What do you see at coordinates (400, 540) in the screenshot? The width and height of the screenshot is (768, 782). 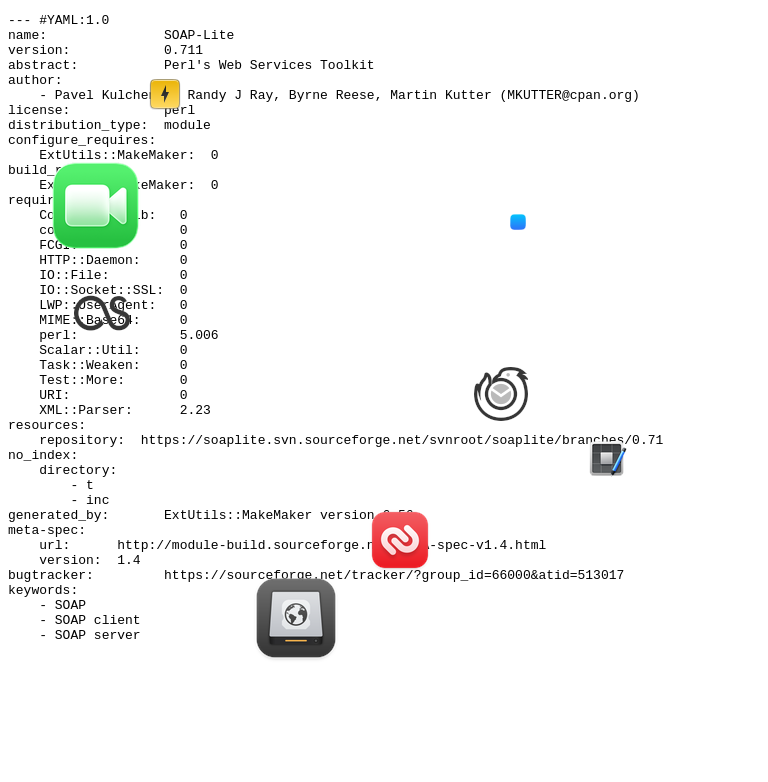 I see `open authy for two-factor authentication codes` at bounding box center [400, 540].